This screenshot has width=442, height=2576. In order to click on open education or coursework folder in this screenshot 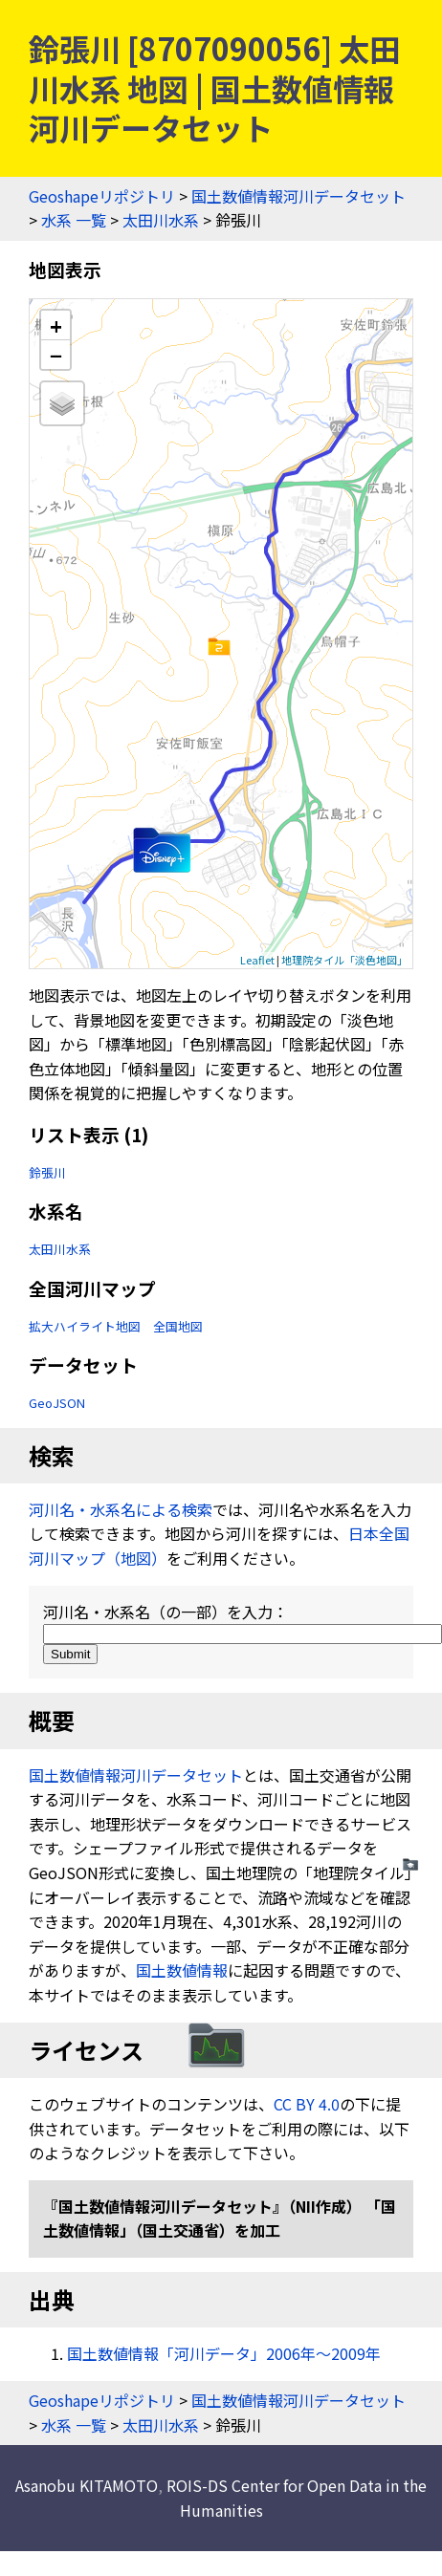, I will do `click(410, 1865)`.